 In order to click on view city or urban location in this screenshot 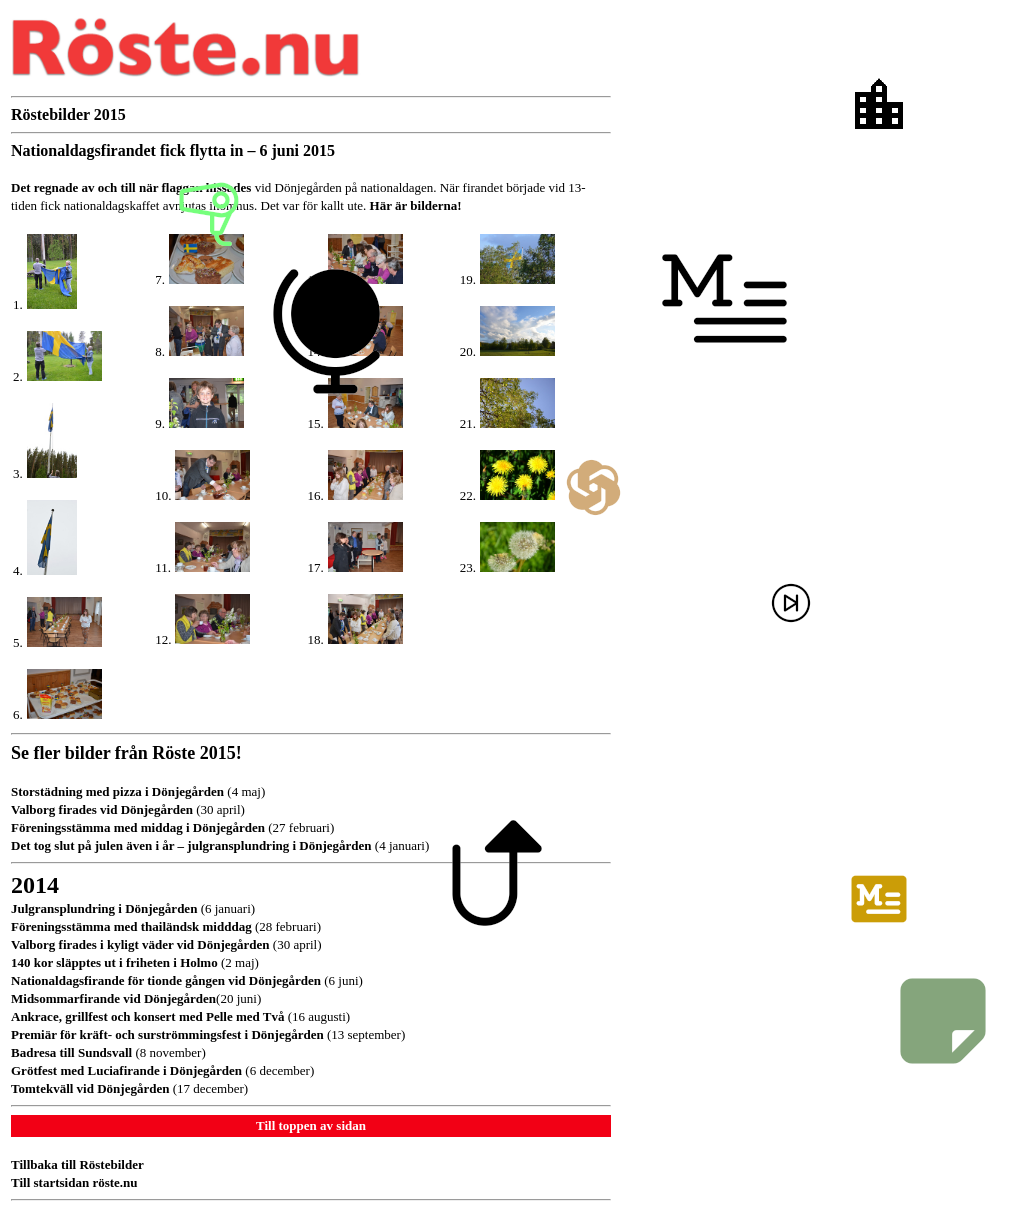, I will do `click(879, 105)`.